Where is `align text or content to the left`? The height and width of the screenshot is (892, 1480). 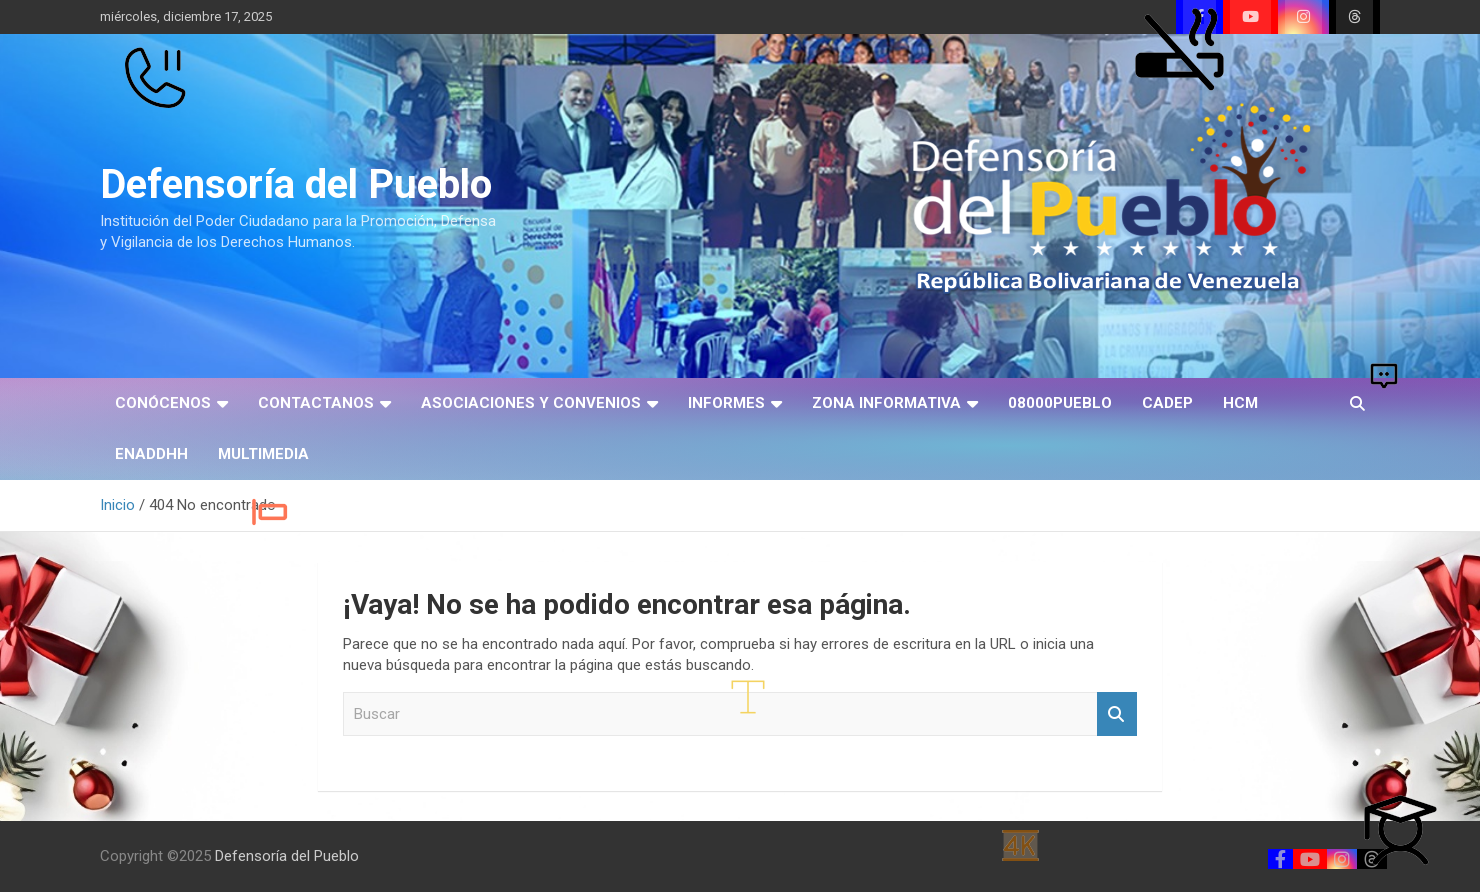 align text or content to the left is located at coordinates (269, 512).